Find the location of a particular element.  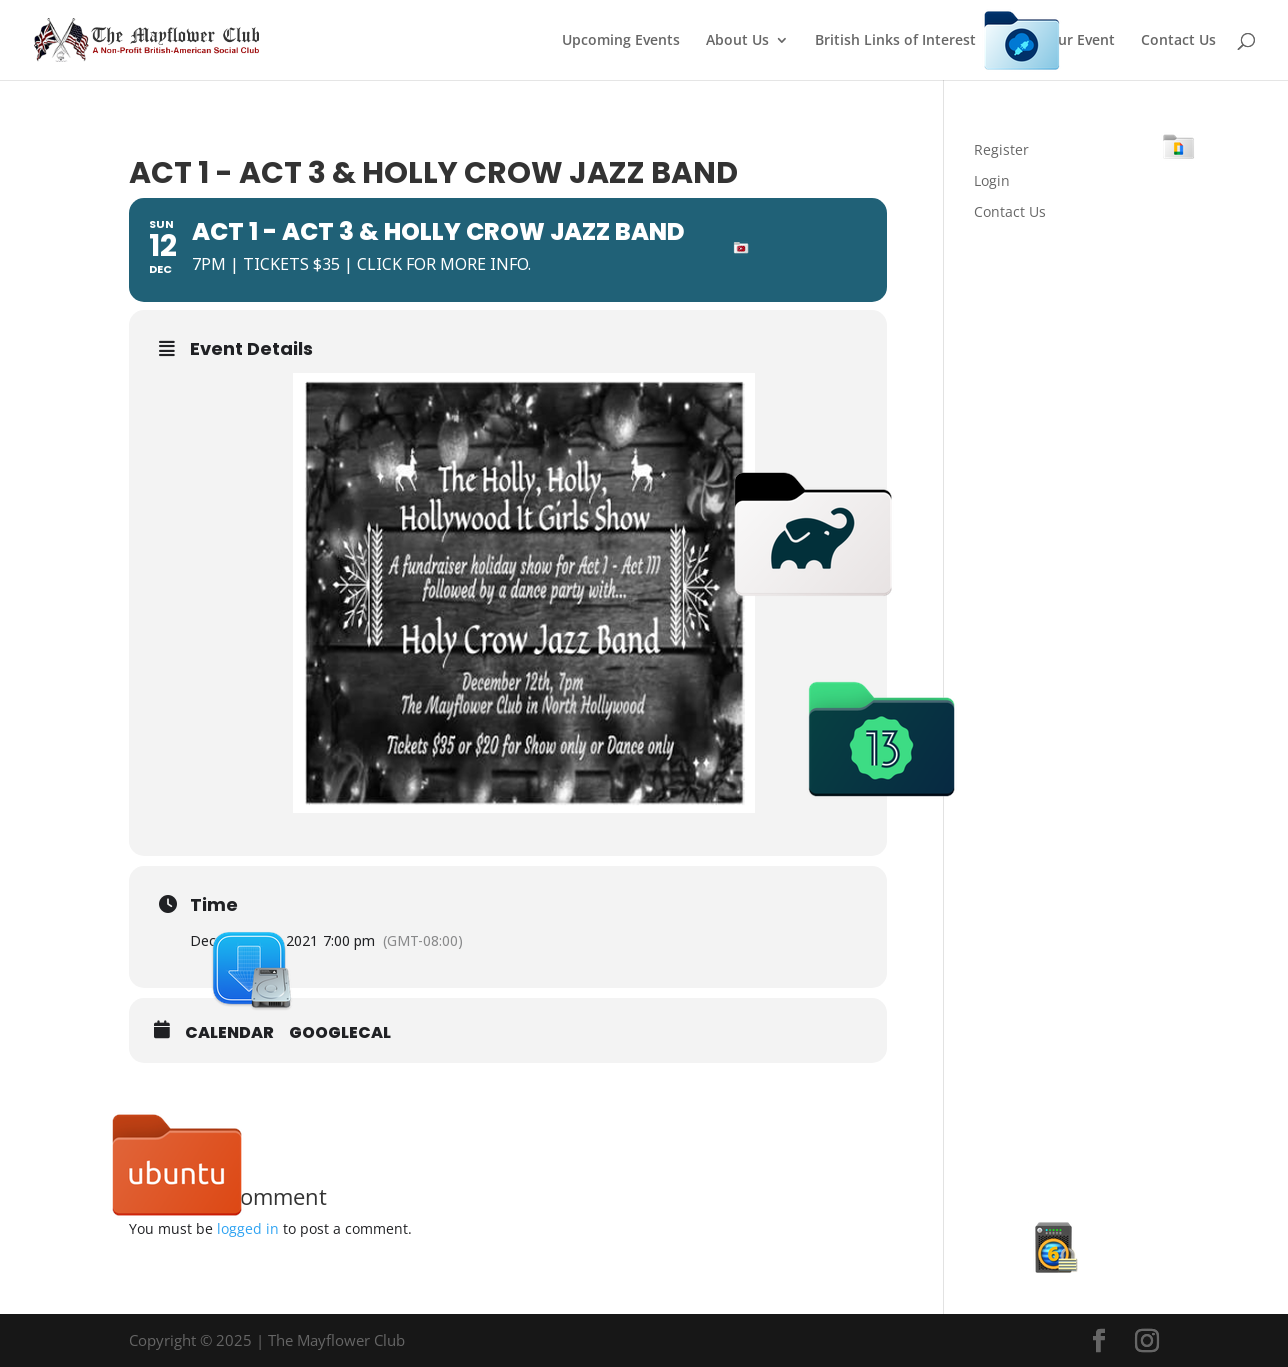

open folder containing google docs files is located at coordinates (1178, 147).